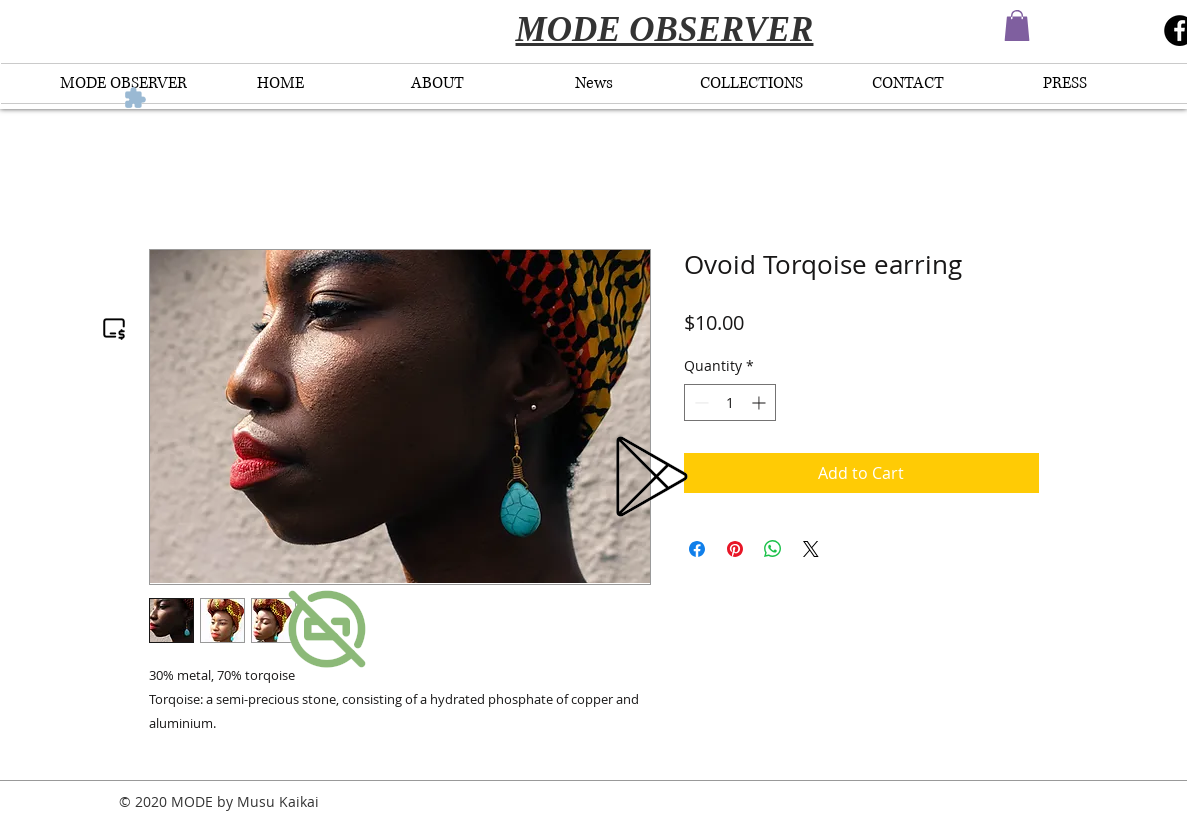  Describe the element at coordinates (327, 629) in the screenshot. I see `disable picture-in-picture mode` at that location.